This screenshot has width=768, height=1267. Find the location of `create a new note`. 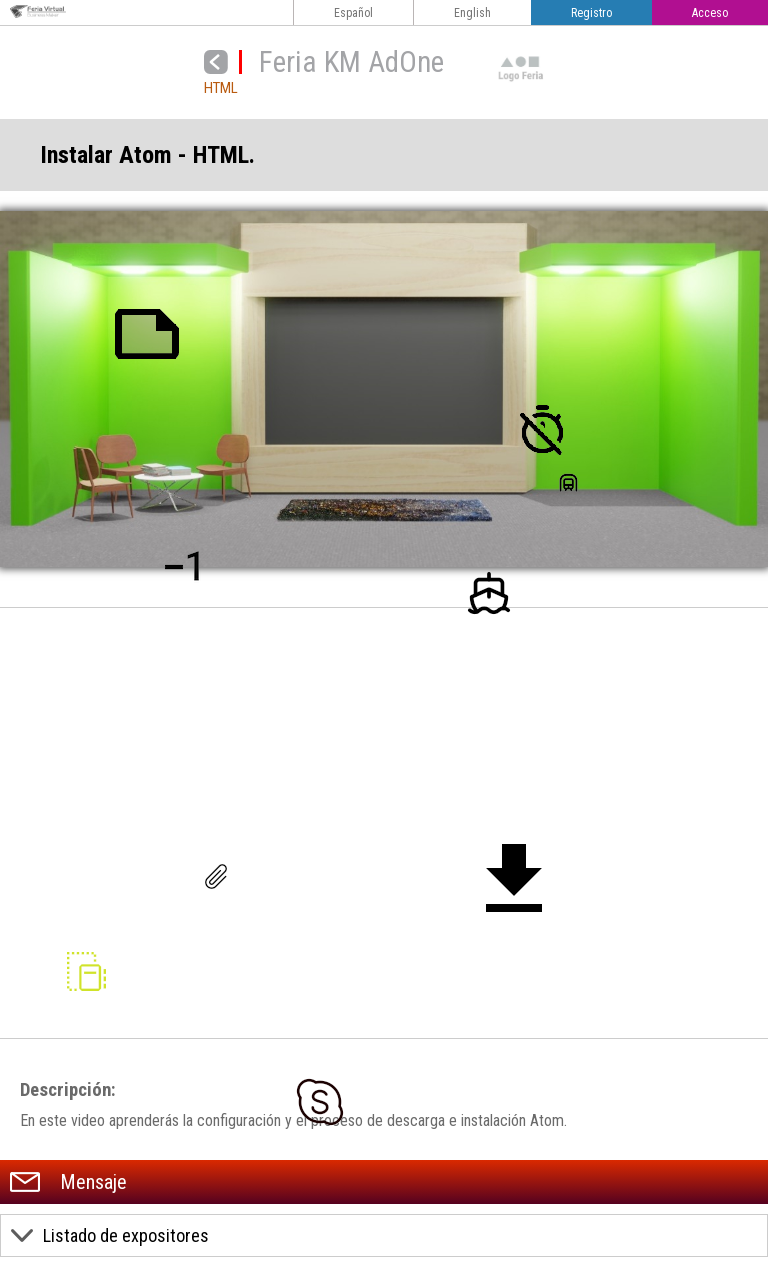

create a new note is located at coordinates (147, 334).